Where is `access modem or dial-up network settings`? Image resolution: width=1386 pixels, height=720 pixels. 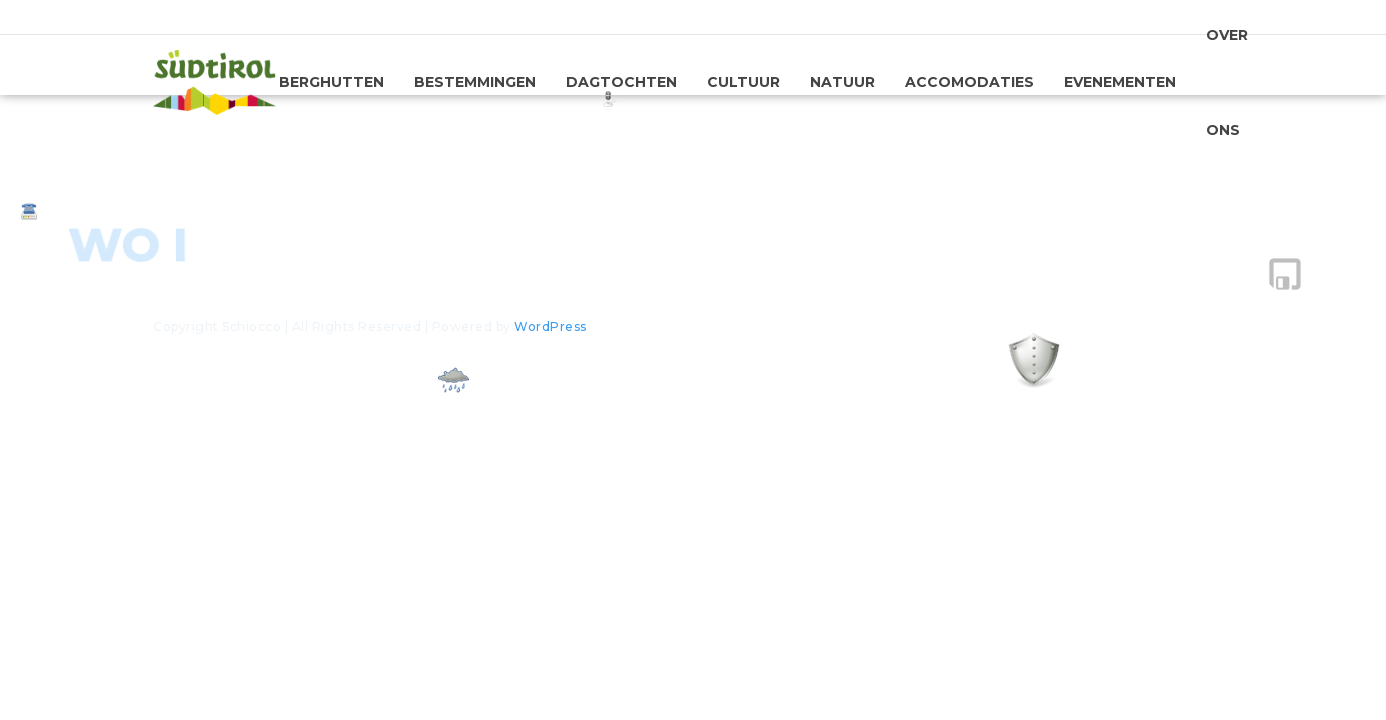
access modem or dial-up network settings is located at coordinates (29, 212).